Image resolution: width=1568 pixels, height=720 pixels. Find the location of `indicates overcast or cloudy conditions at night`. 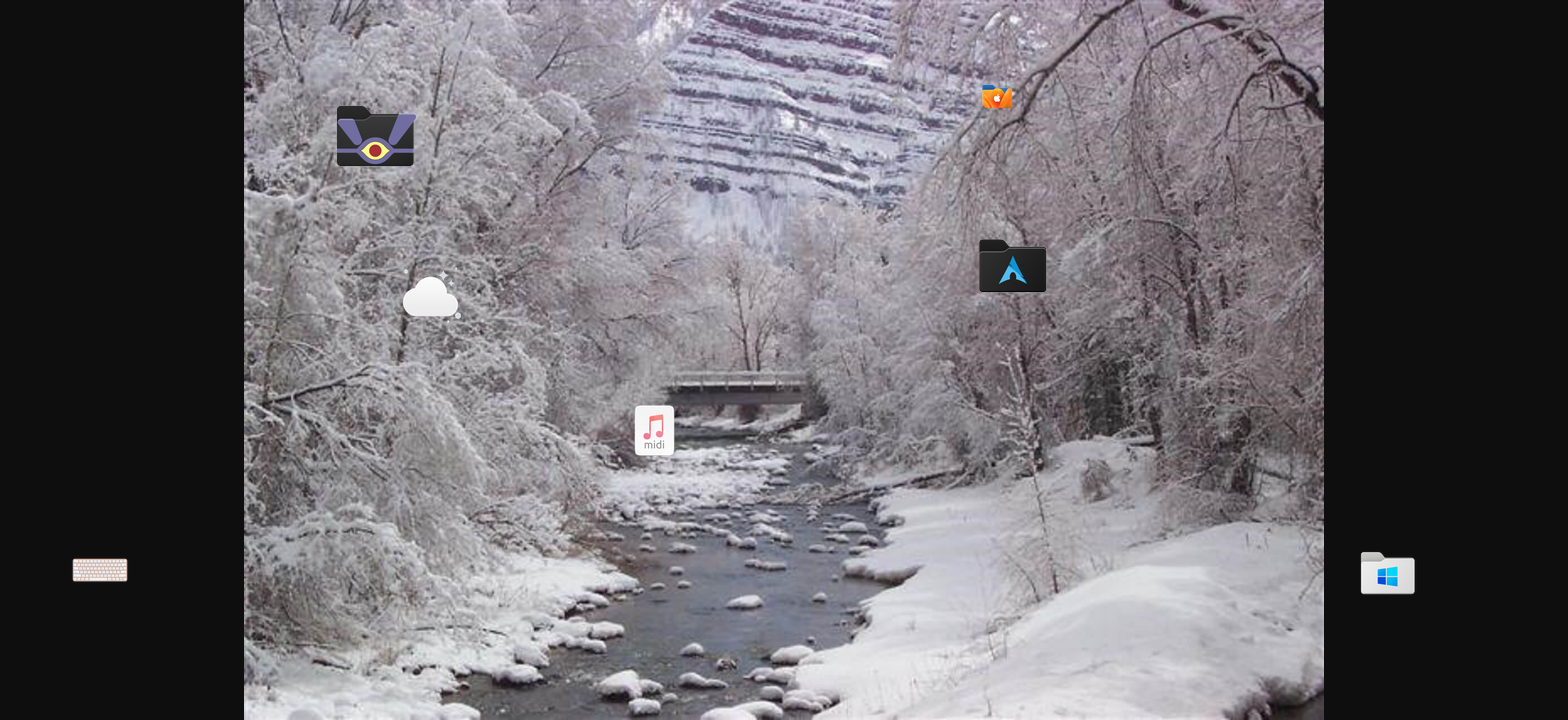

indicates overcast or cloudy conditions at night is located at coordinates (432, 295).